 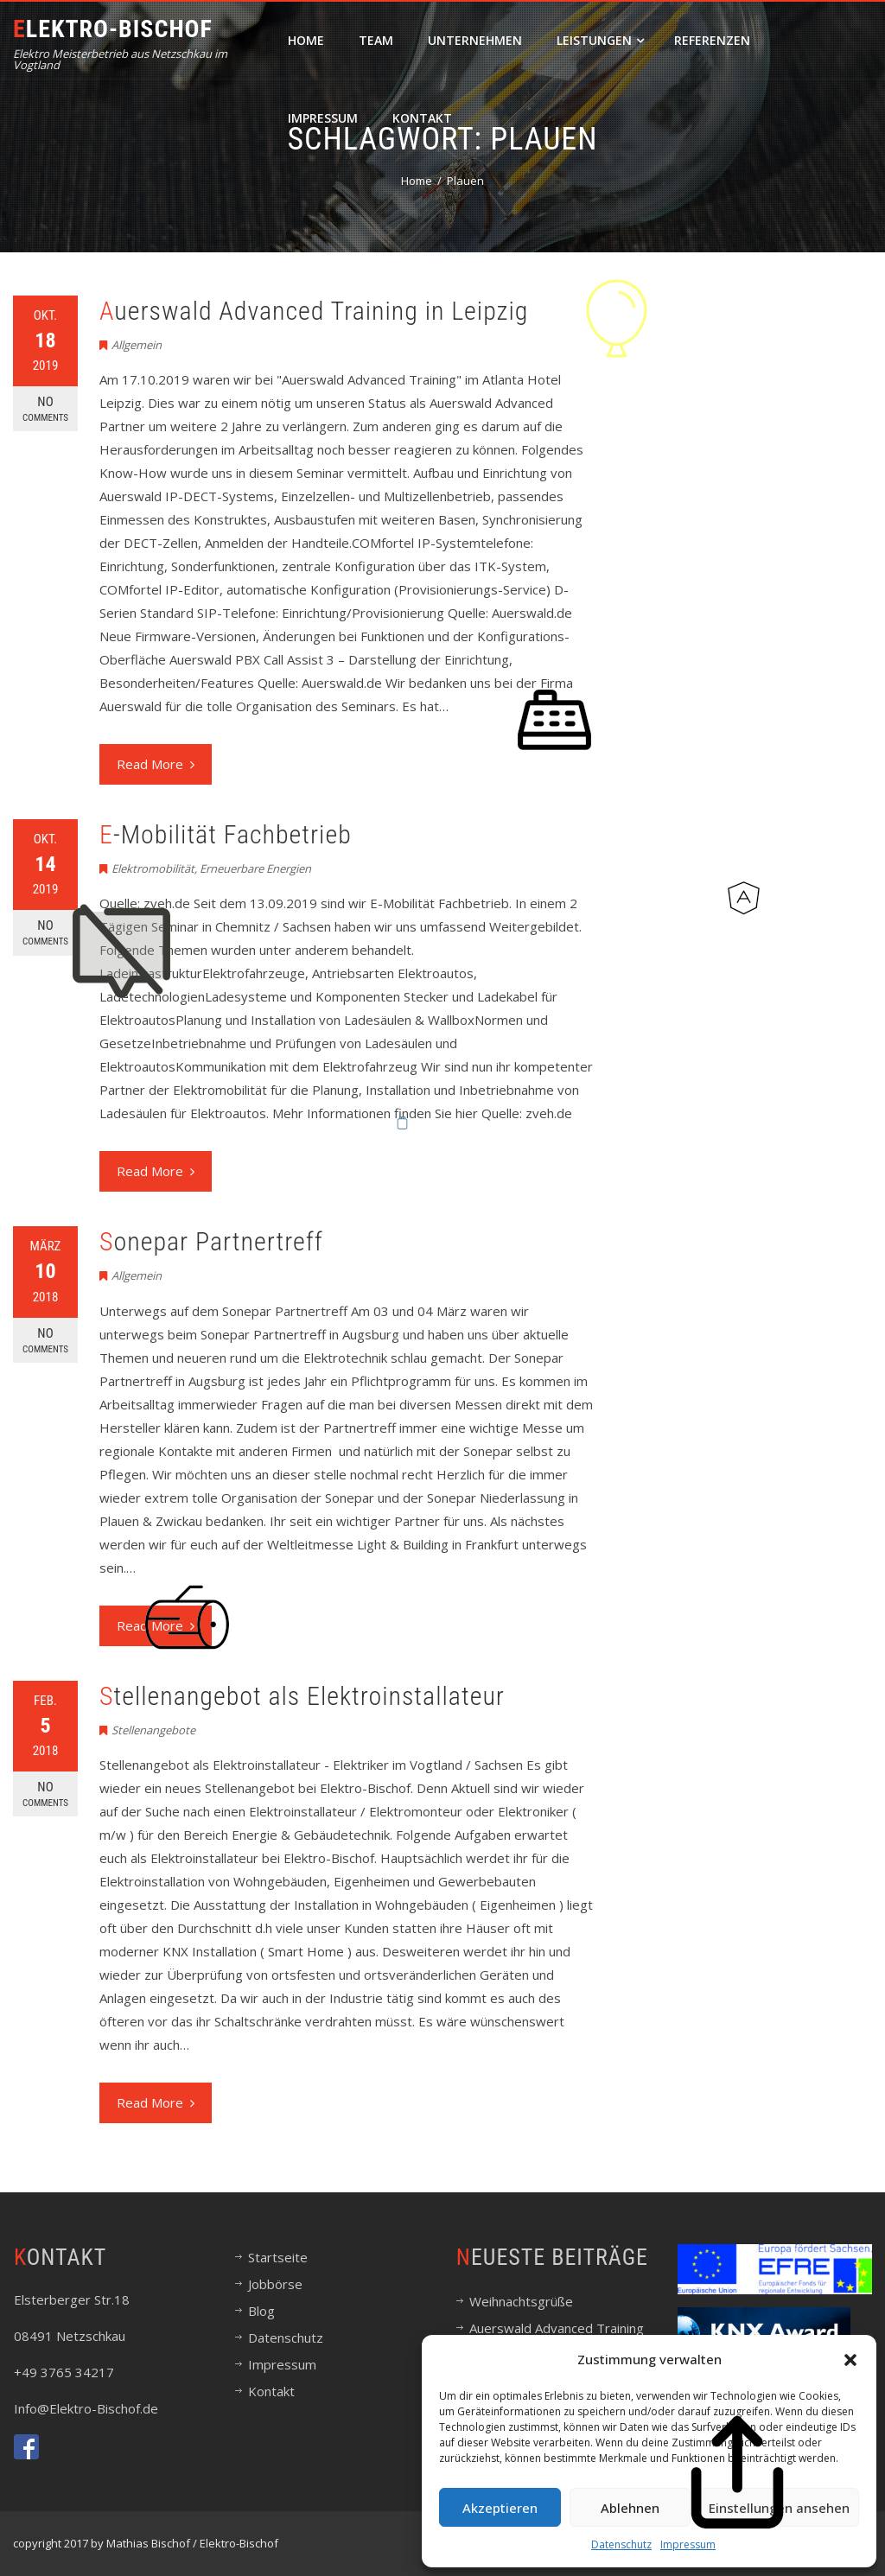 What do you see at coordinates (554, 723) in the screenshot?
I see `access point of sale system` at bounding box center [554, 723].